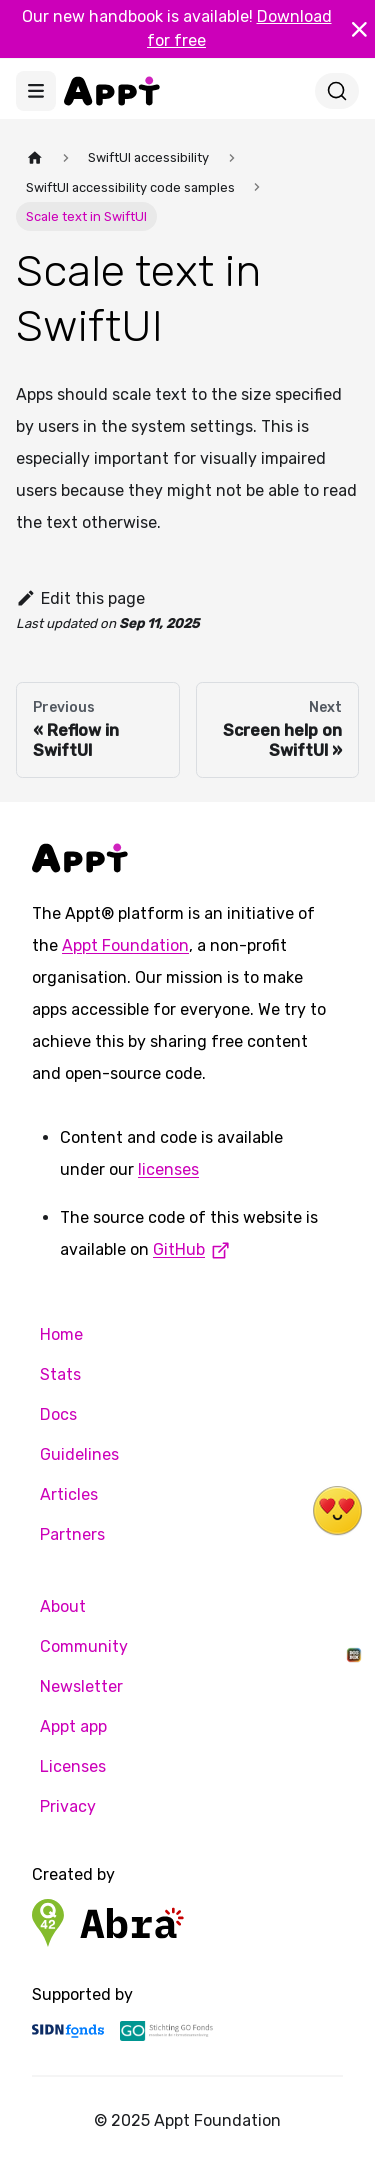 Image resolution: width=375 pixels, height=2165 pixels. Describe the element at coordinates (337, 1510) in the screenshot. I see `open the Socialize app` at that location.